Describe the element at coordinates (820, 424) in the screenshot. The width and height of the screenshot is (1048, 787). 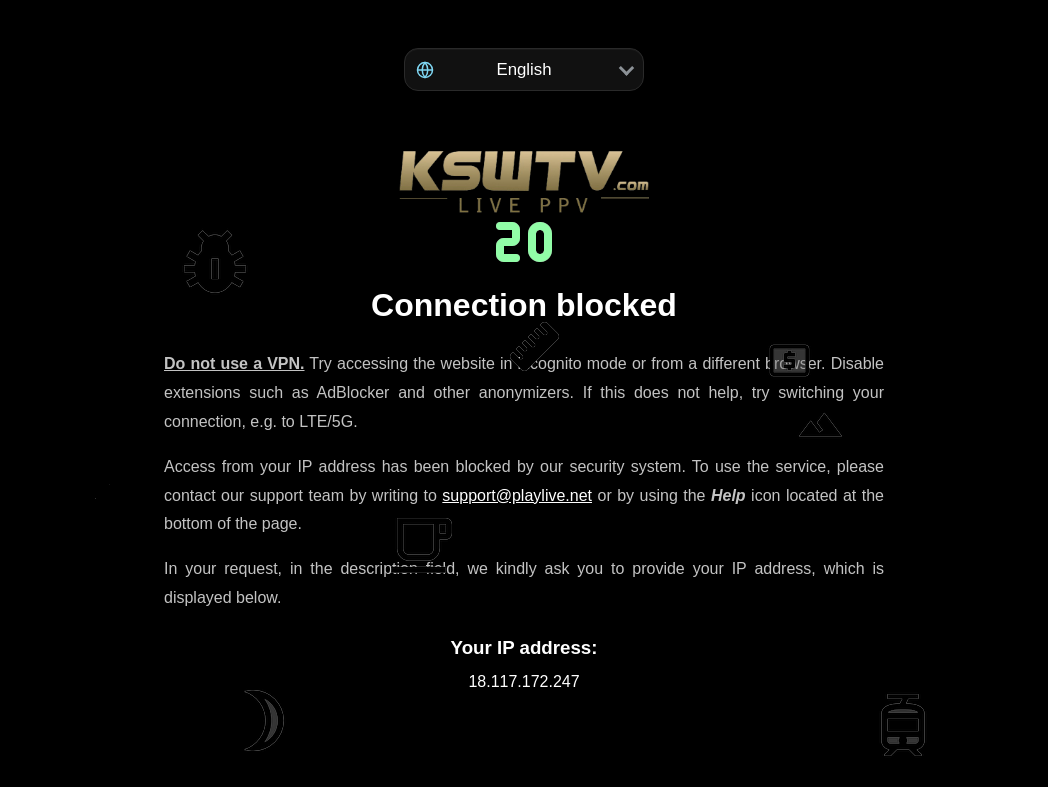
I see `filter photos by landscape or mountain scenery` at that location.